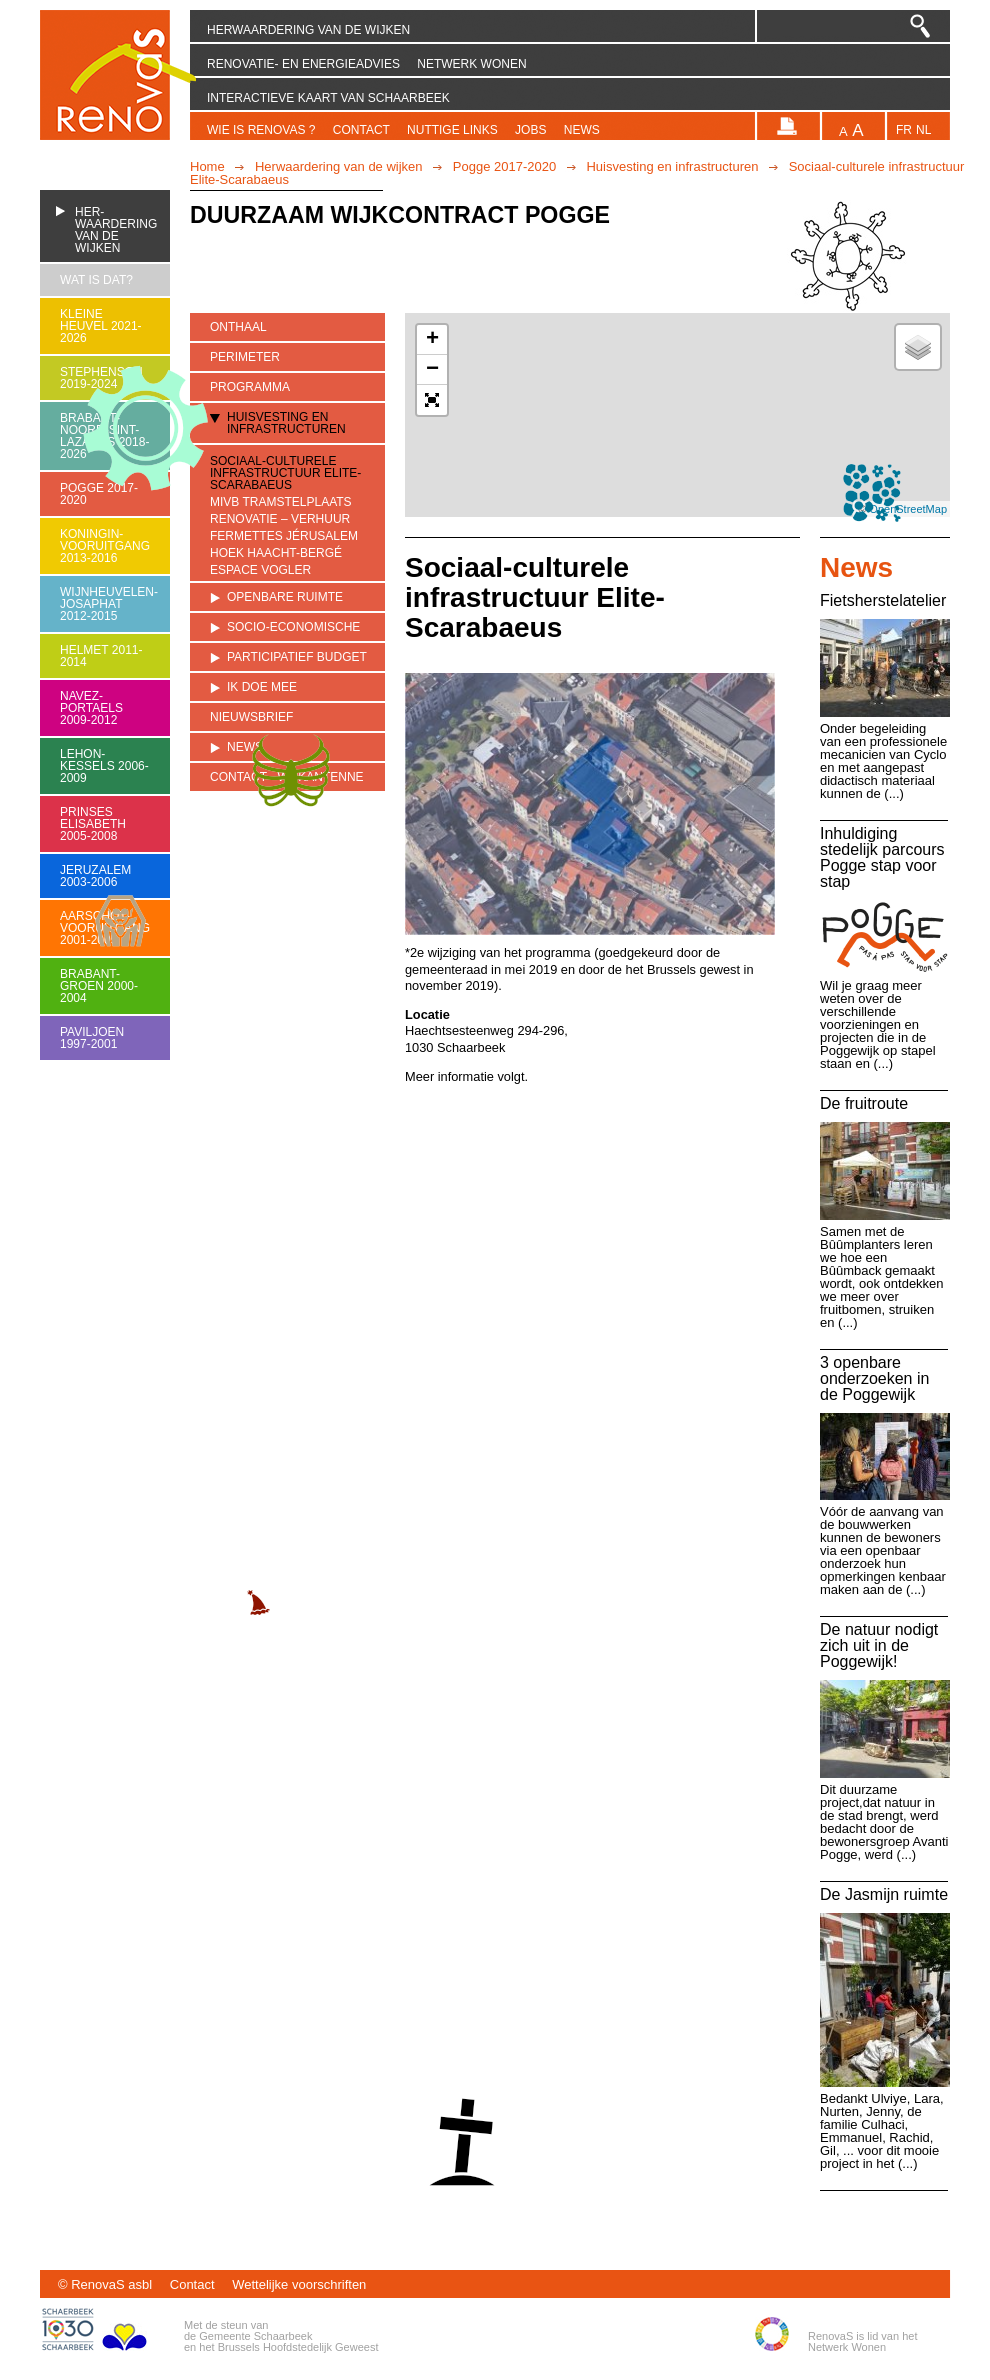 The image size is (990, 2380). What do you see at coordinates (120, 920) in the screenshot?
I see `vampire character or enemy type in a game` at bounding box center [120, 920].